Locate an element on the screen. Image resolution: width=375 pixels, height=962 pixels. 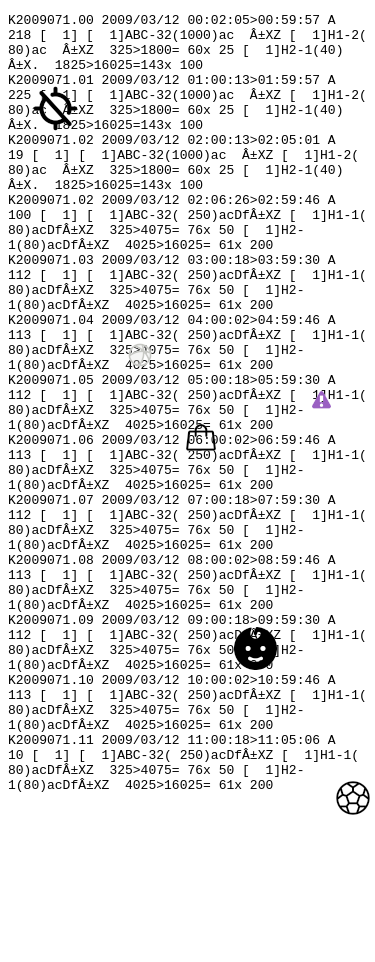
access games or entertainment section is located at coordinates (140, 355).